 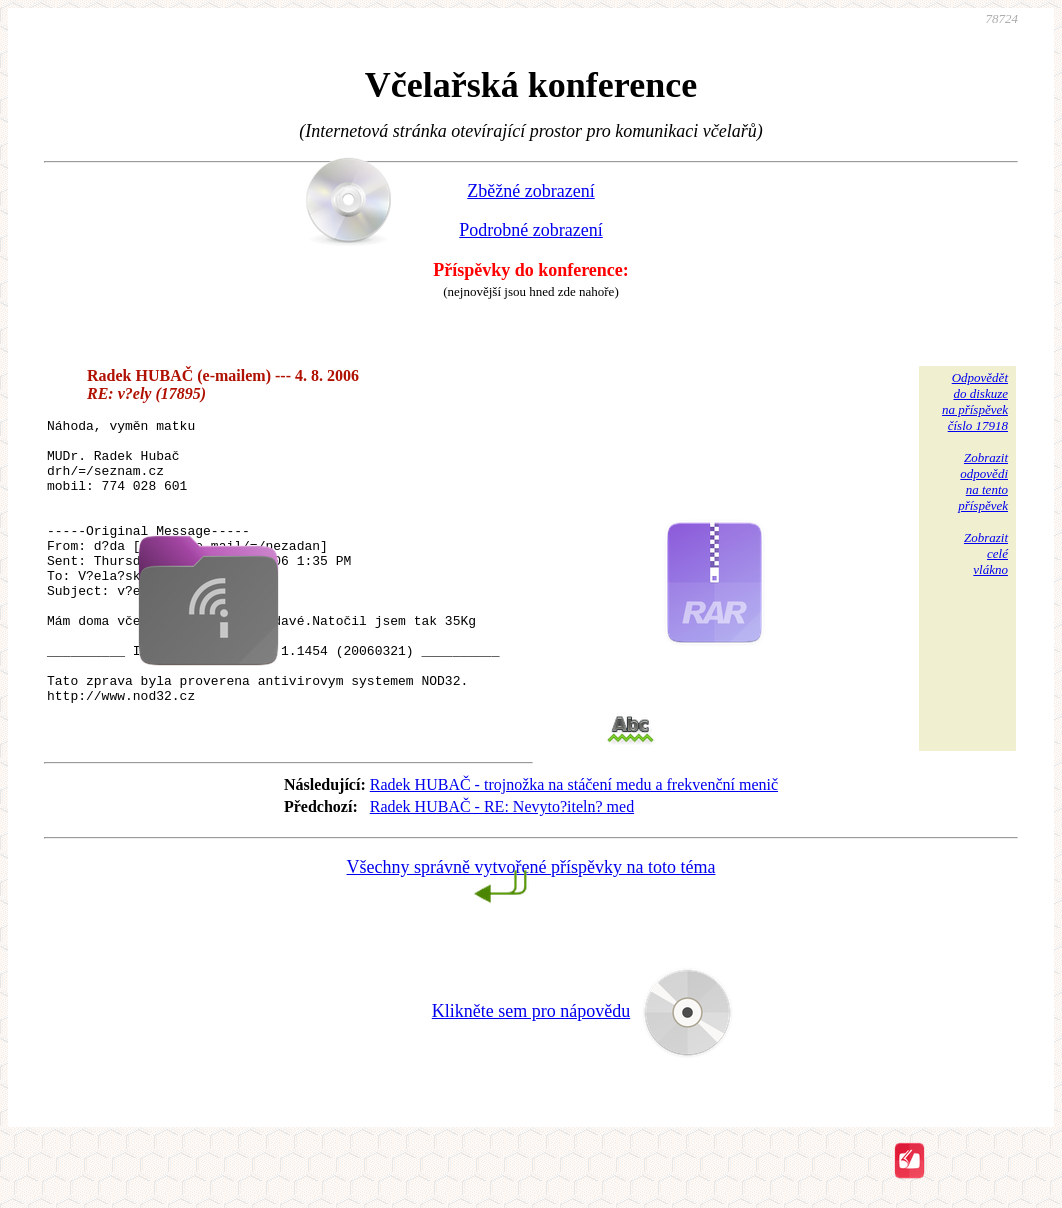 I want to click on postscript document file type indicator, so click(x=909, y=1160).